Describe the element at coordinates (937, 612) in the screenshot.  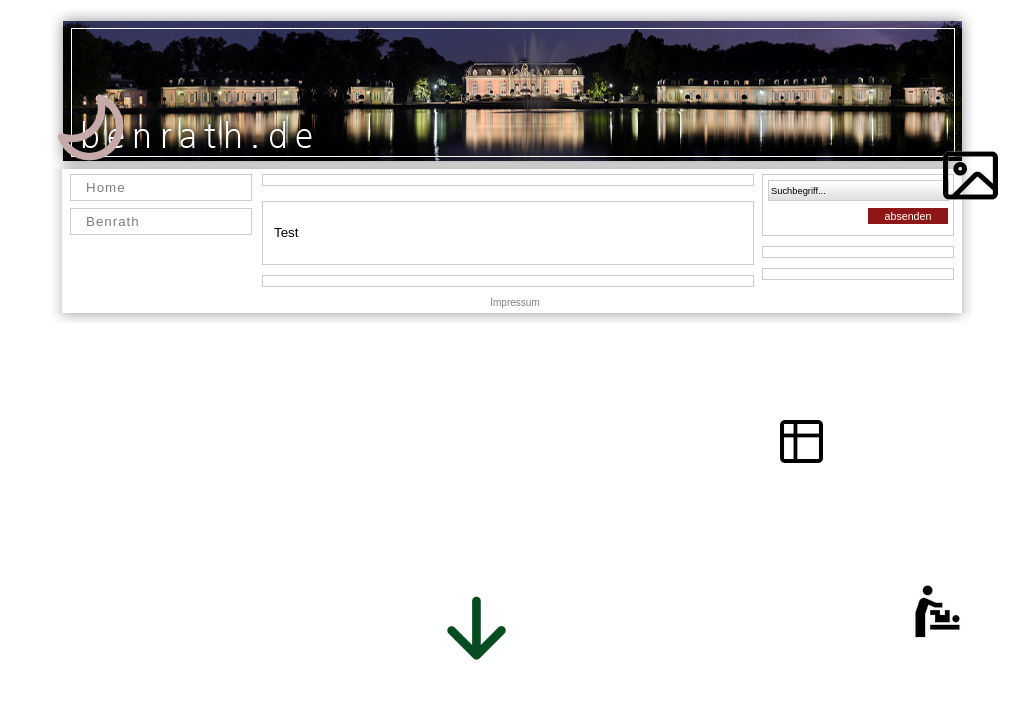
I see `indicates baby changing station nearby` at that location.